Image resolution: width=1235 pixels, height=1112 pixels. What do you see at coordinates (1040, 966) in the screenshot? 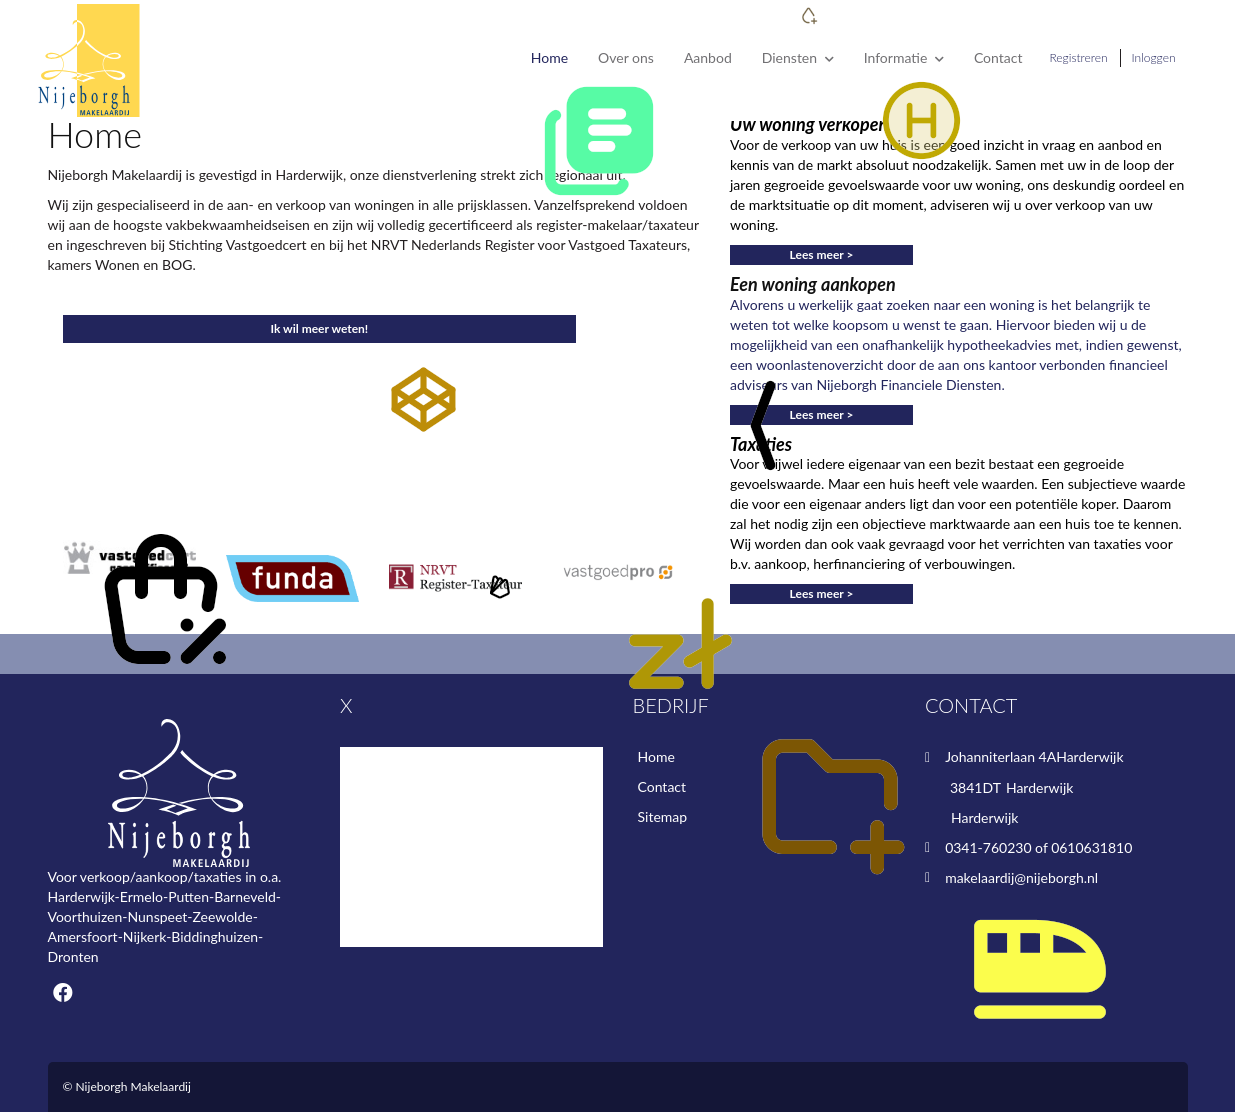
I see `view train schedules or rail services` at bounding box center [1040, 966].